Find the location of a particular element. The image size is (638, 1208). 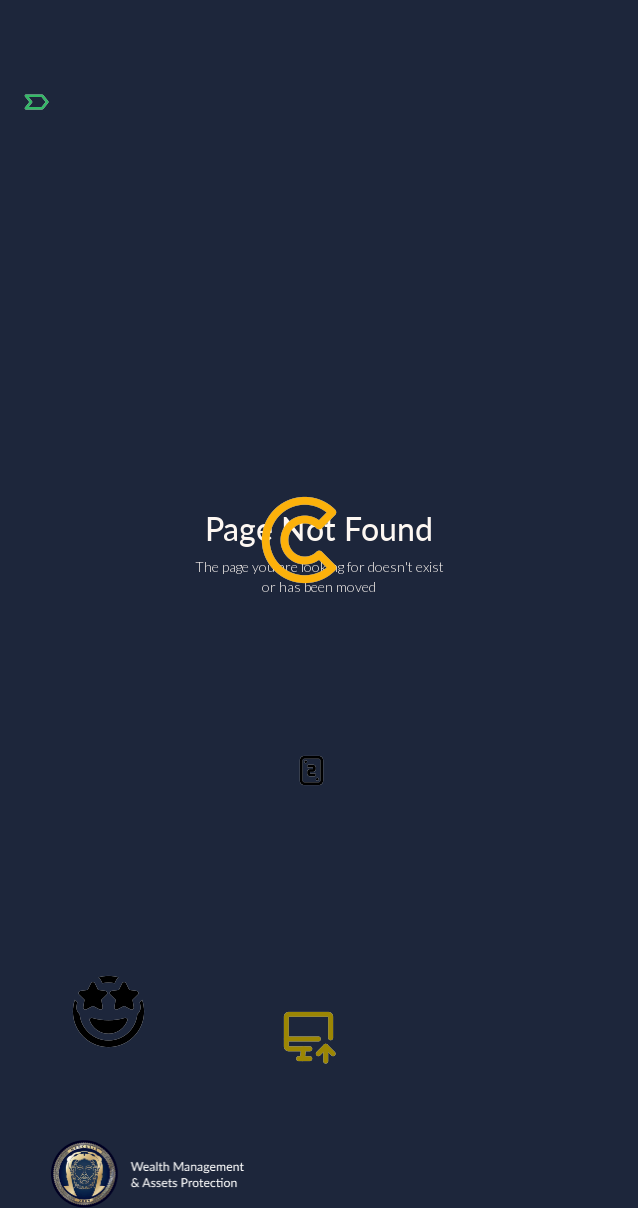

link to coinbase account is located at coordinates (301, 540).